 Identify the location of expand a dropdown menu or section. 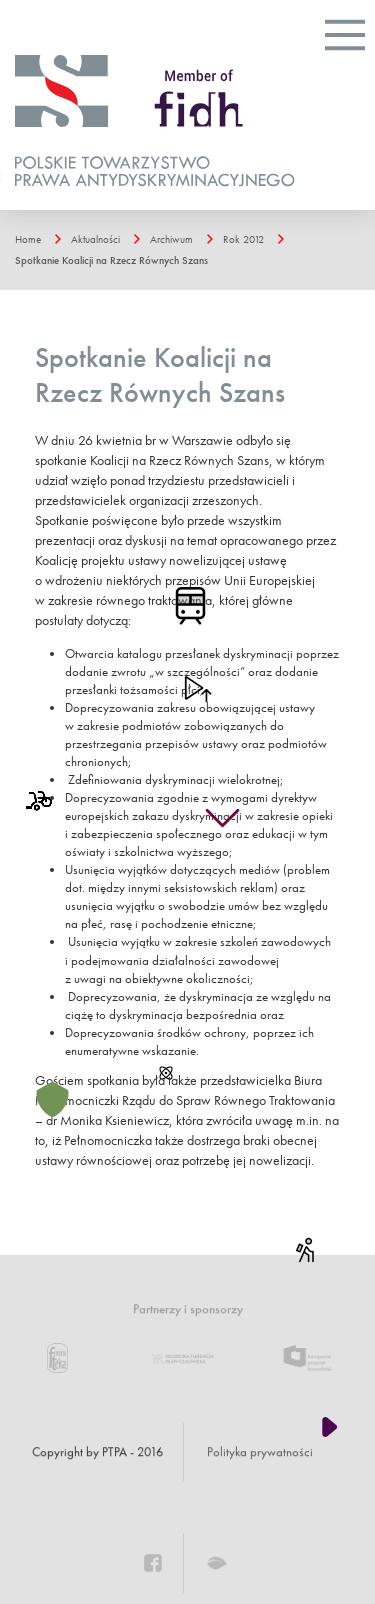
(222, 816).